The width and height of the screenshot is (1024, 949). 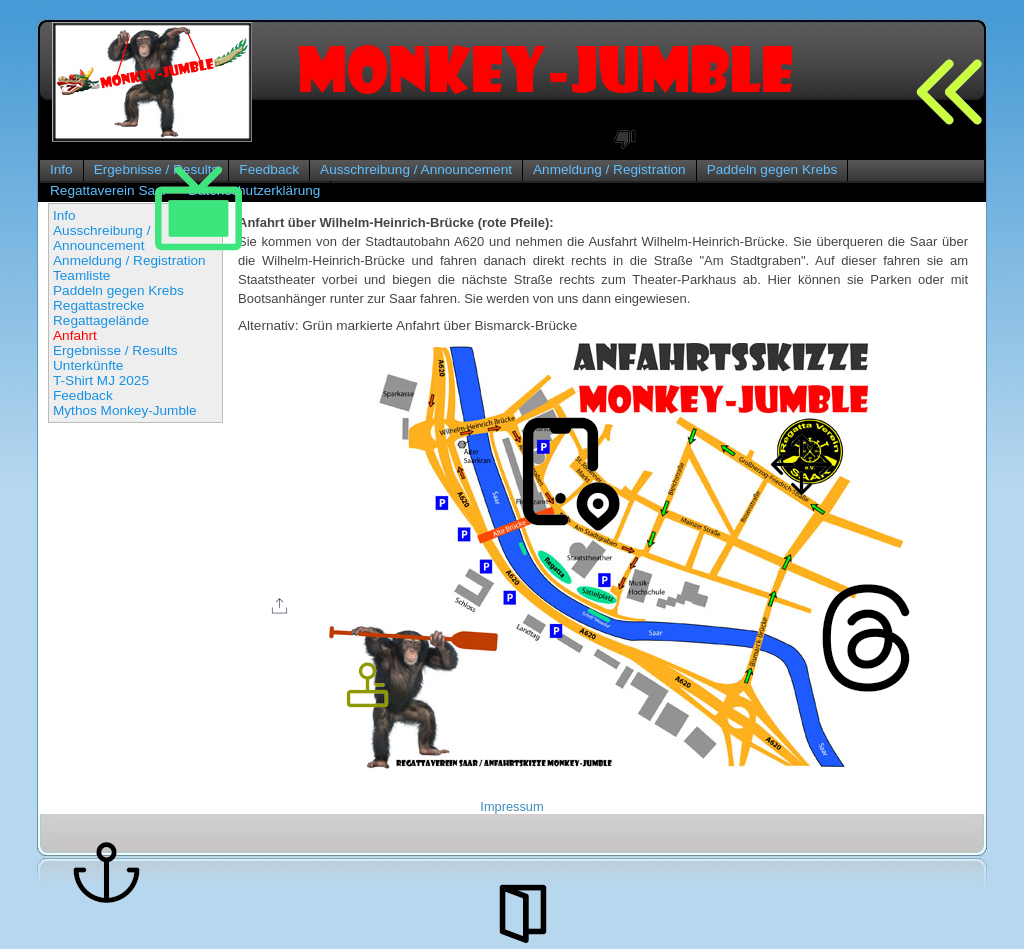 What do you see at coordinates (367, 686) in the screenshot?
I see `access game controller settings` at bounding box center [367, 686].